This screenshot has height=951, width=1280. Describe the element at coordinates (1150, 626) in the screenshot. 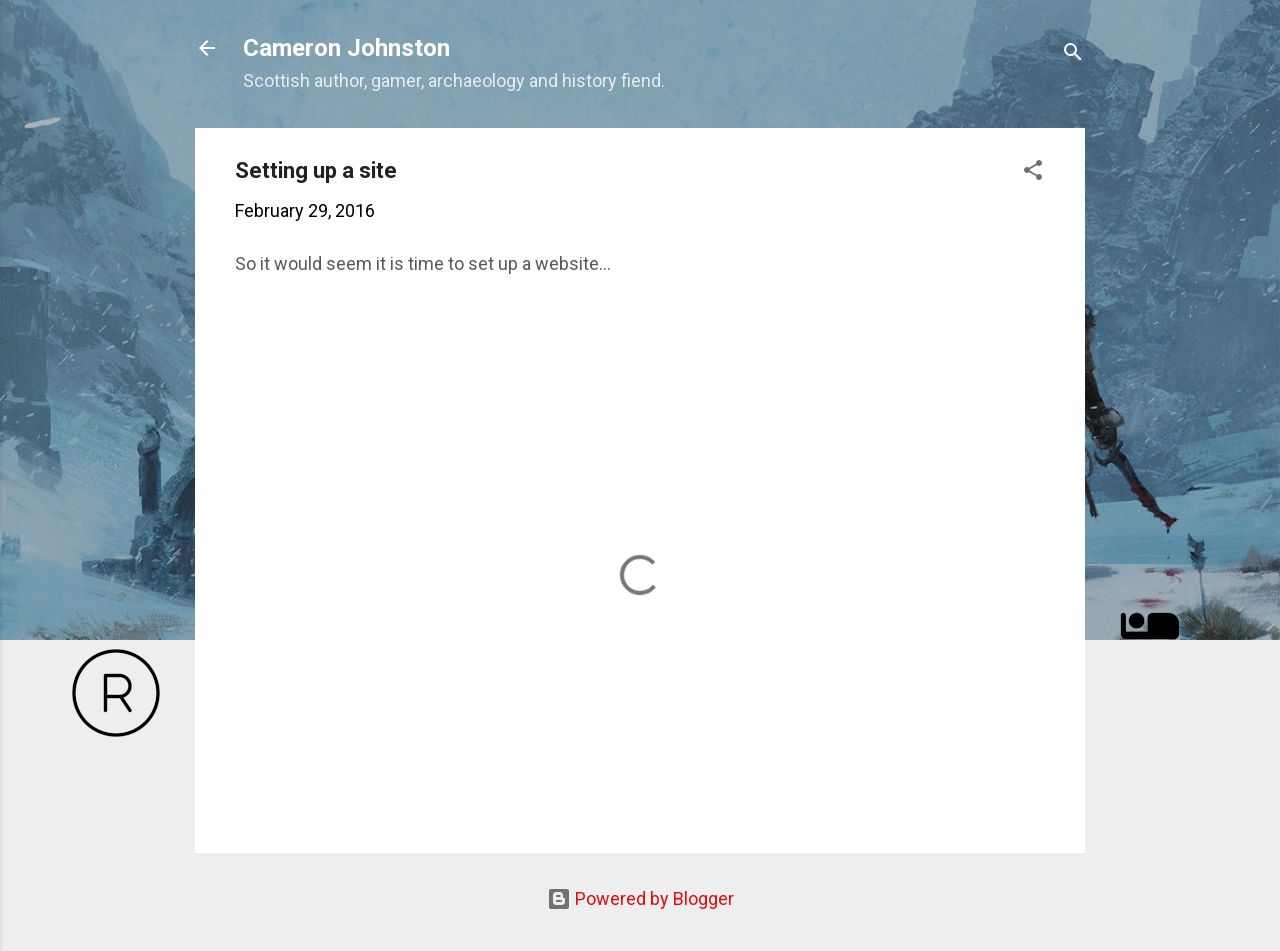

I see `select a lie-flat or suite seat option` at that location.